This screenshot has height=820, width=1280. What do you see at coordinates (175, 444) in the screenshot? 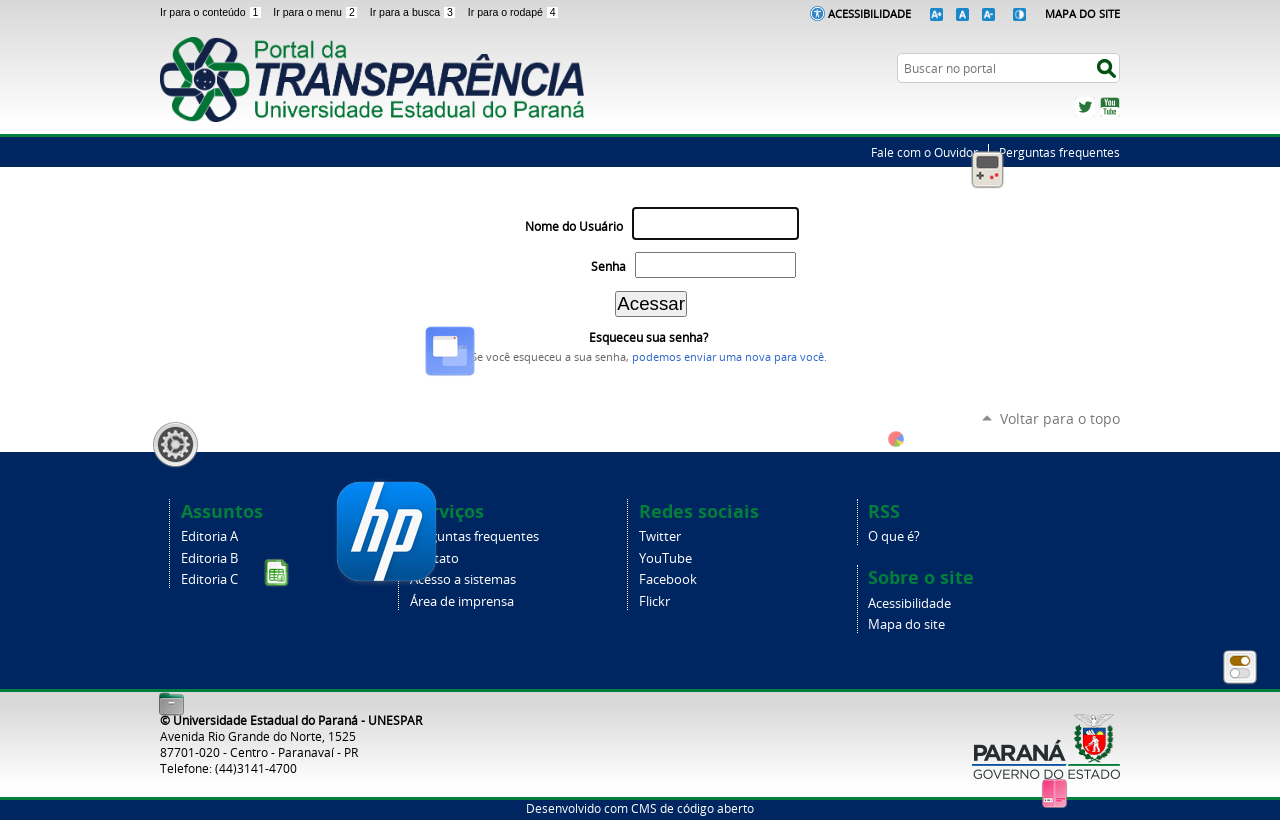
I see `open system settings` at bounding box center [175, 444].